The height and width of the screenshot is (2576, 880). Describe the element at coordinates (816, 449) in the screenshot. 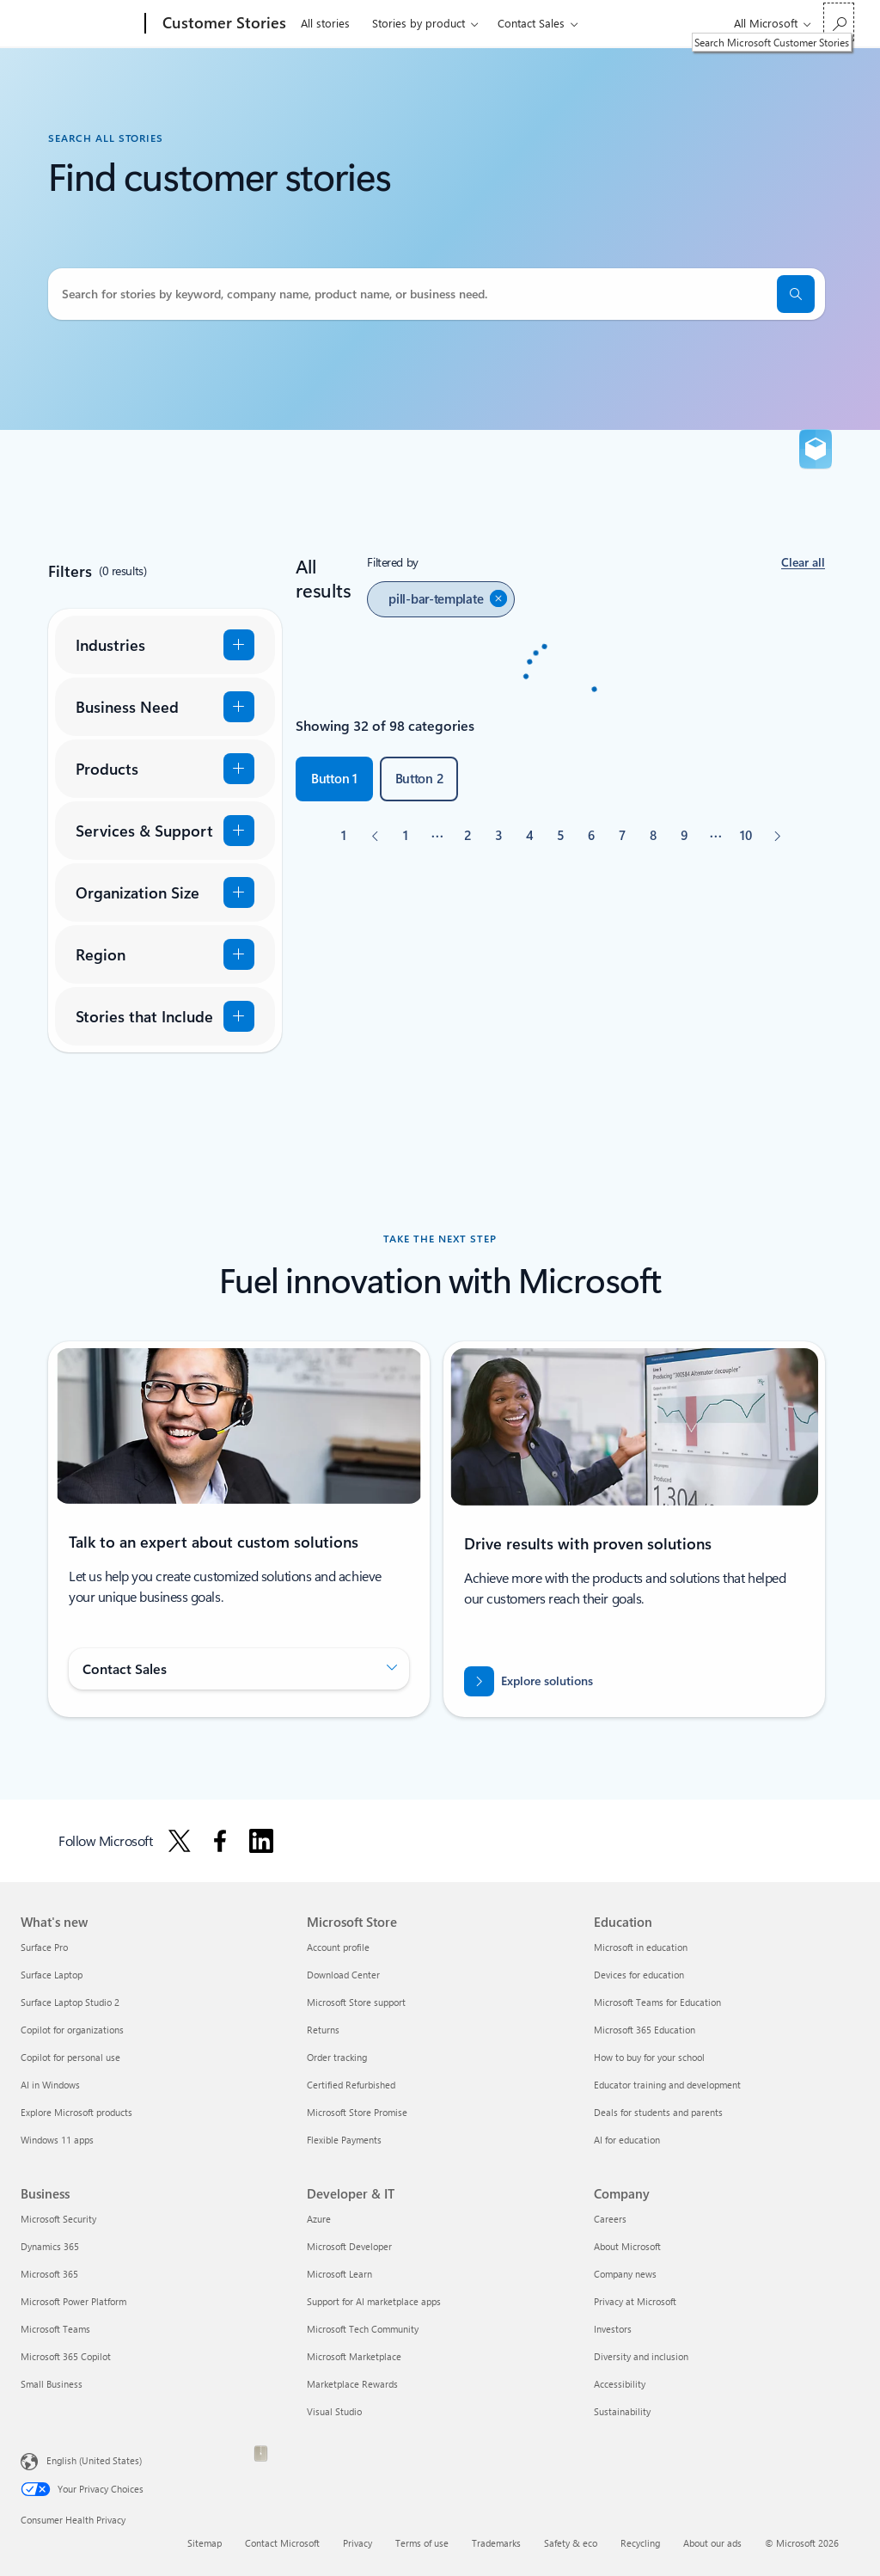

I see `a flatpak application package file` at that location.